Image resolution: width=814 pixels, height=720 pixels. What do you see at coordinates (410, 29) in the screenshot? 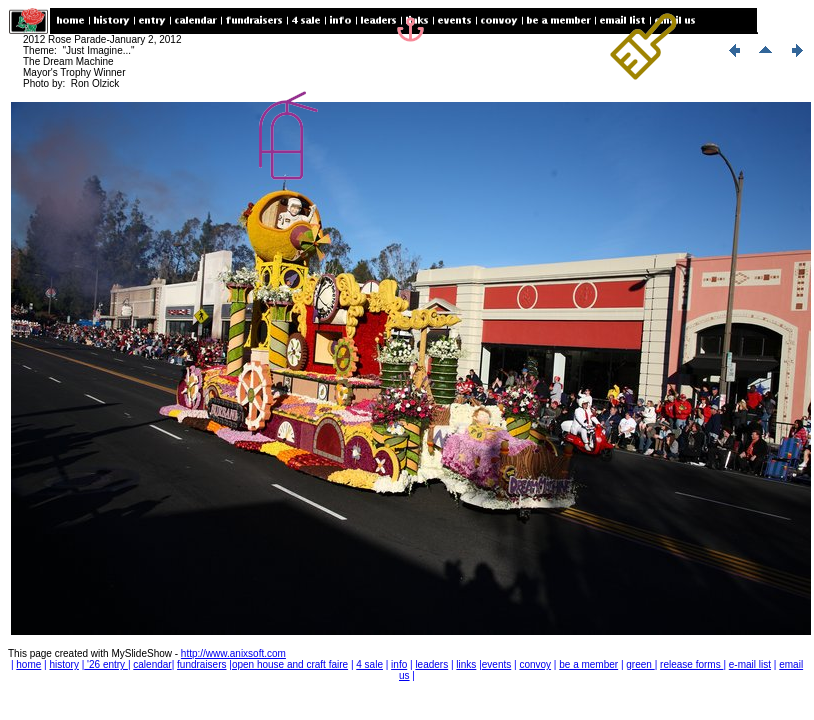
I see `navigate to anchor point or bookmark` at bounding box center [410, 29].